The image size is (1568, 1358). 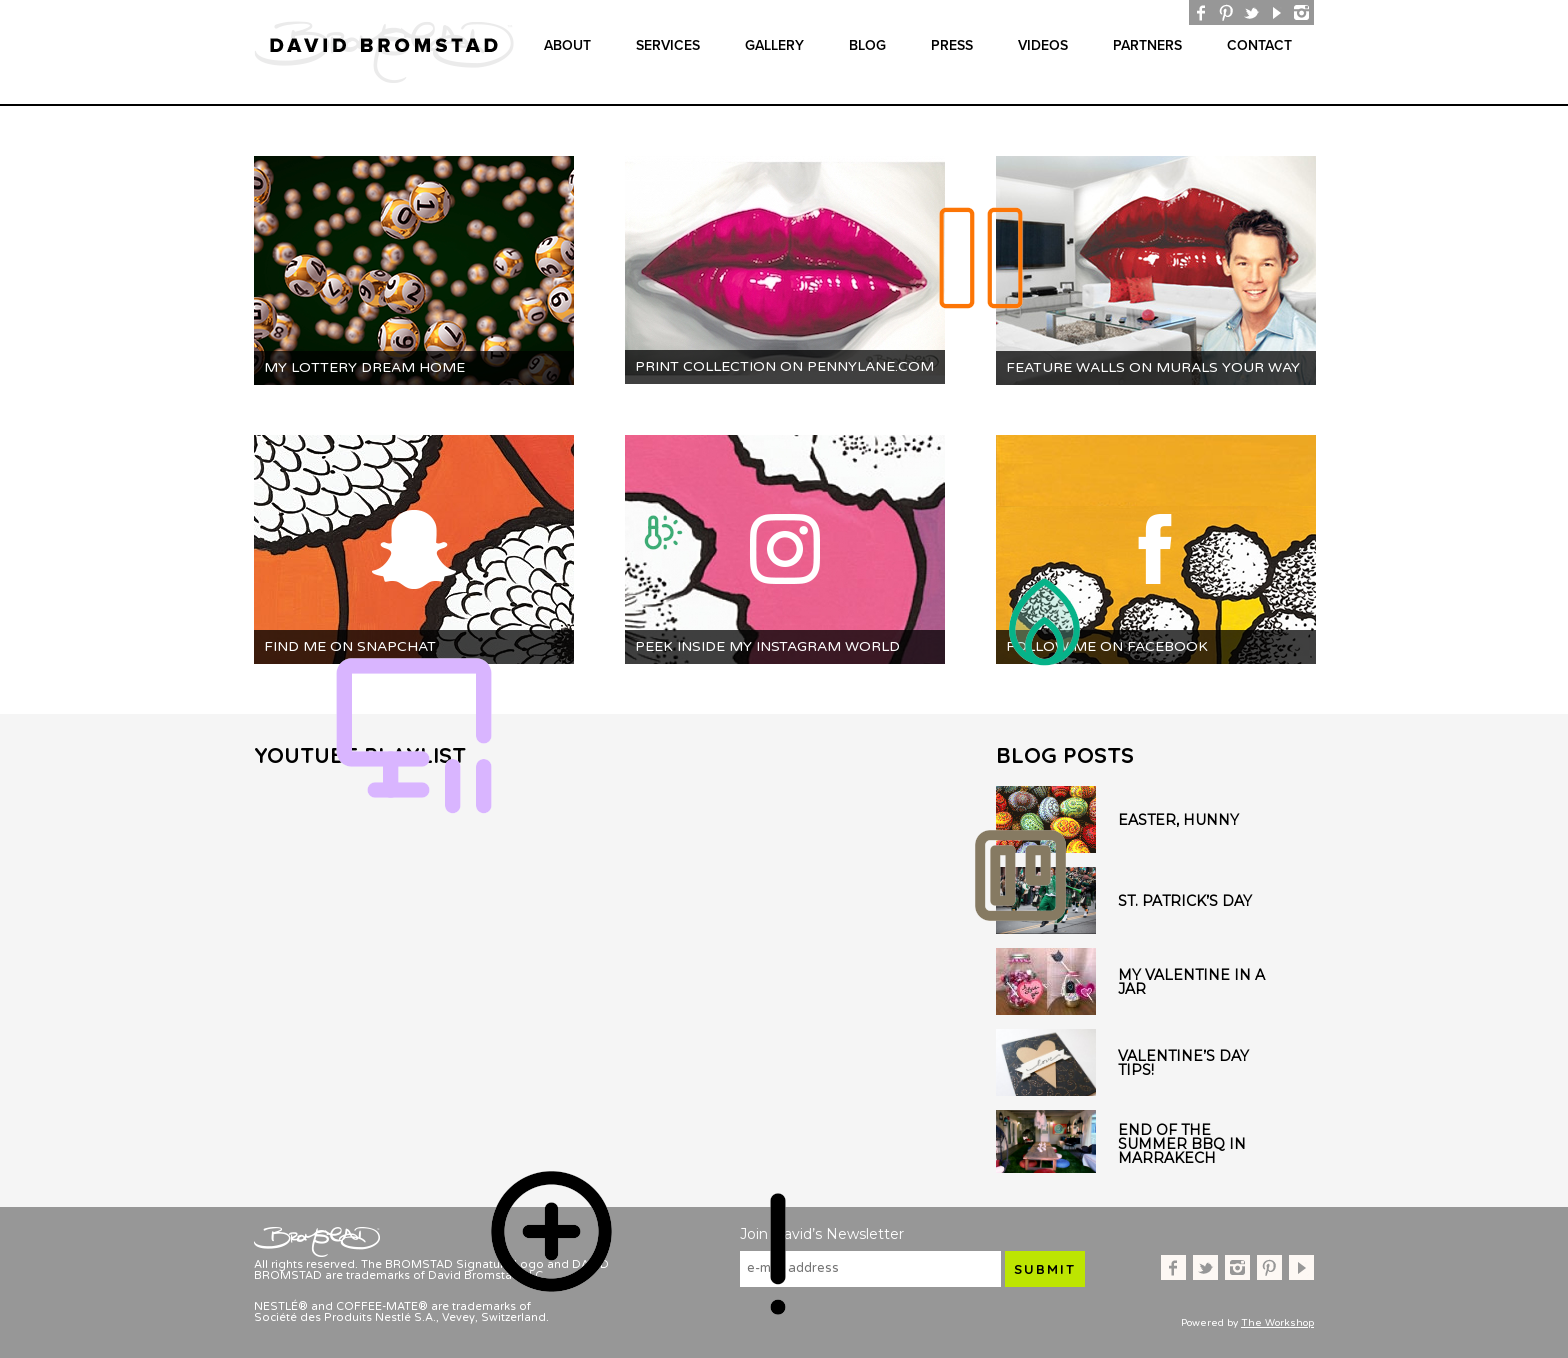 What do you see at coordinates (414, 728) in the screenshot?
I see `pause desktop streaming or mirroring` at bounding box center [414, 728].